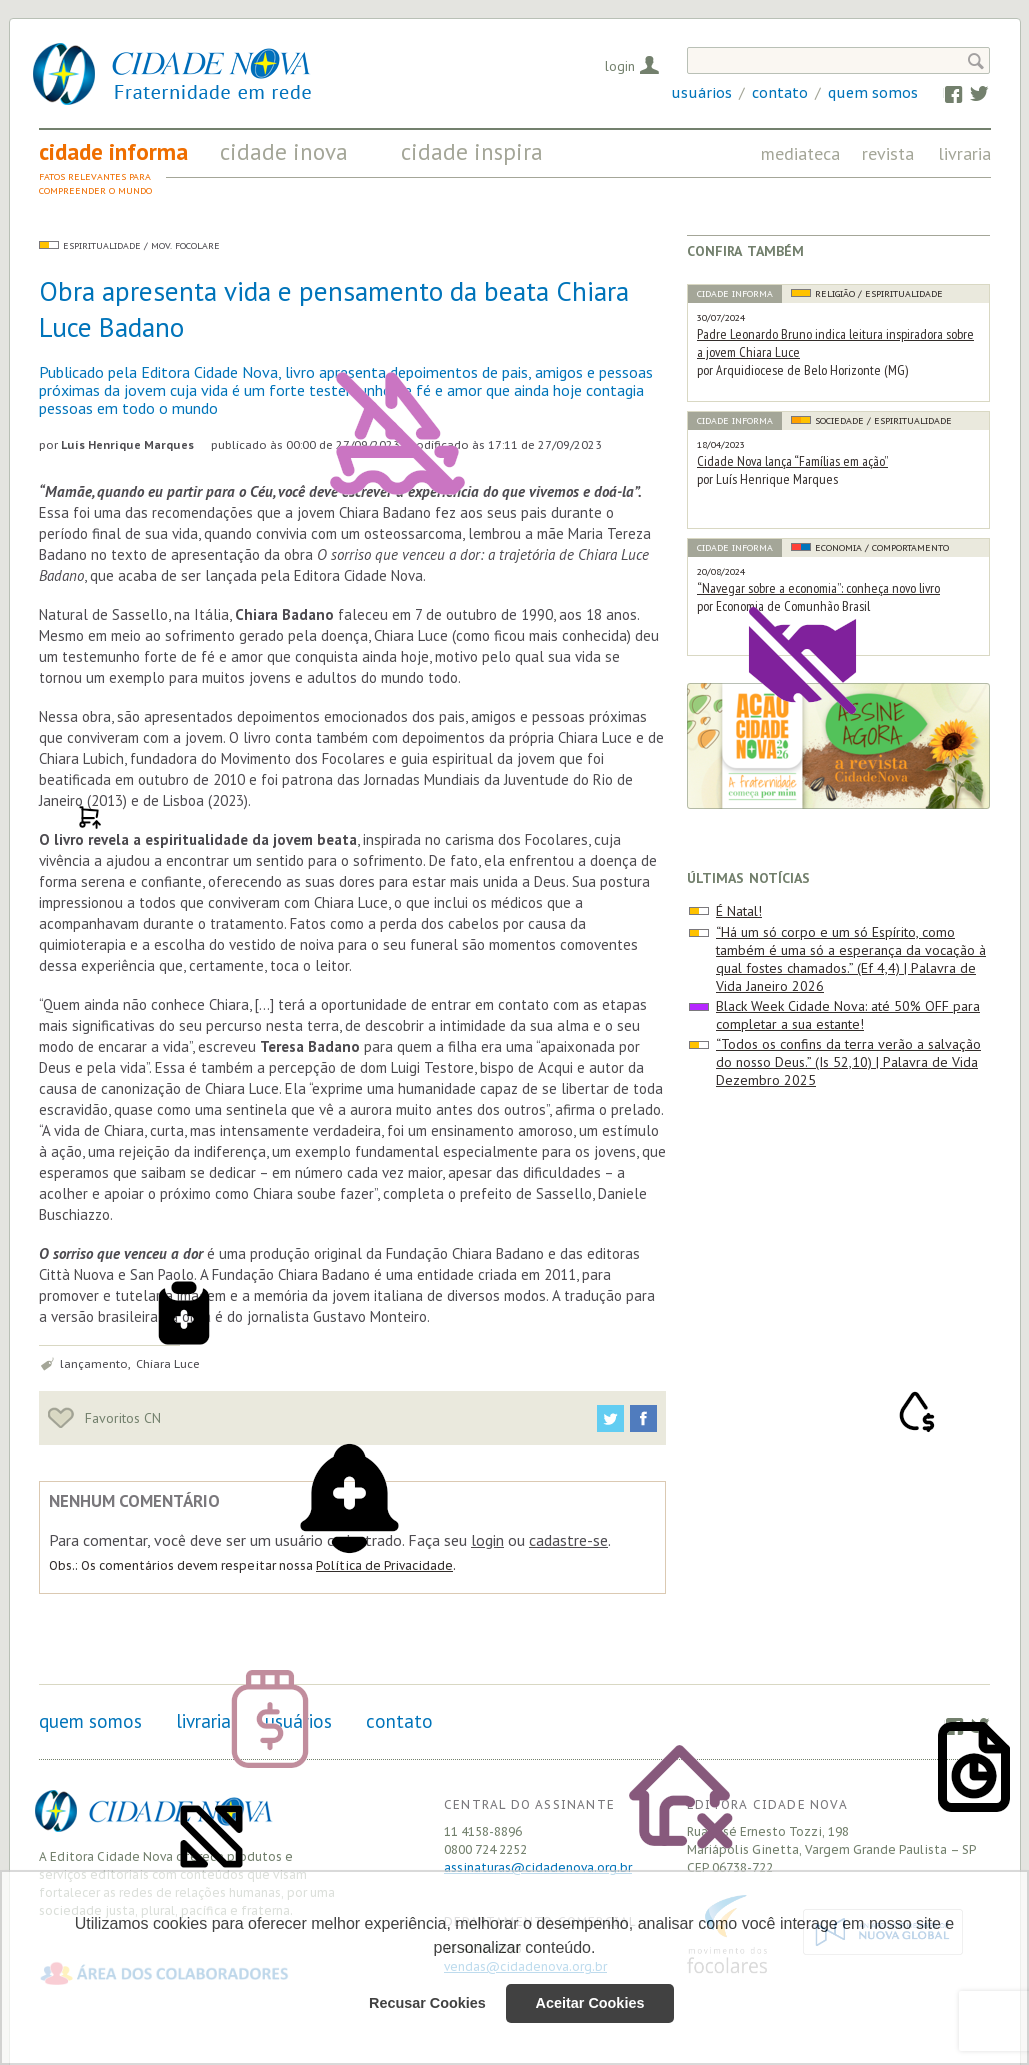 This screenshot has height=2065, width=1029. Describe the element at coordinates (679, 1795) in the screenshot. I see `remove a saved home address` at that location.